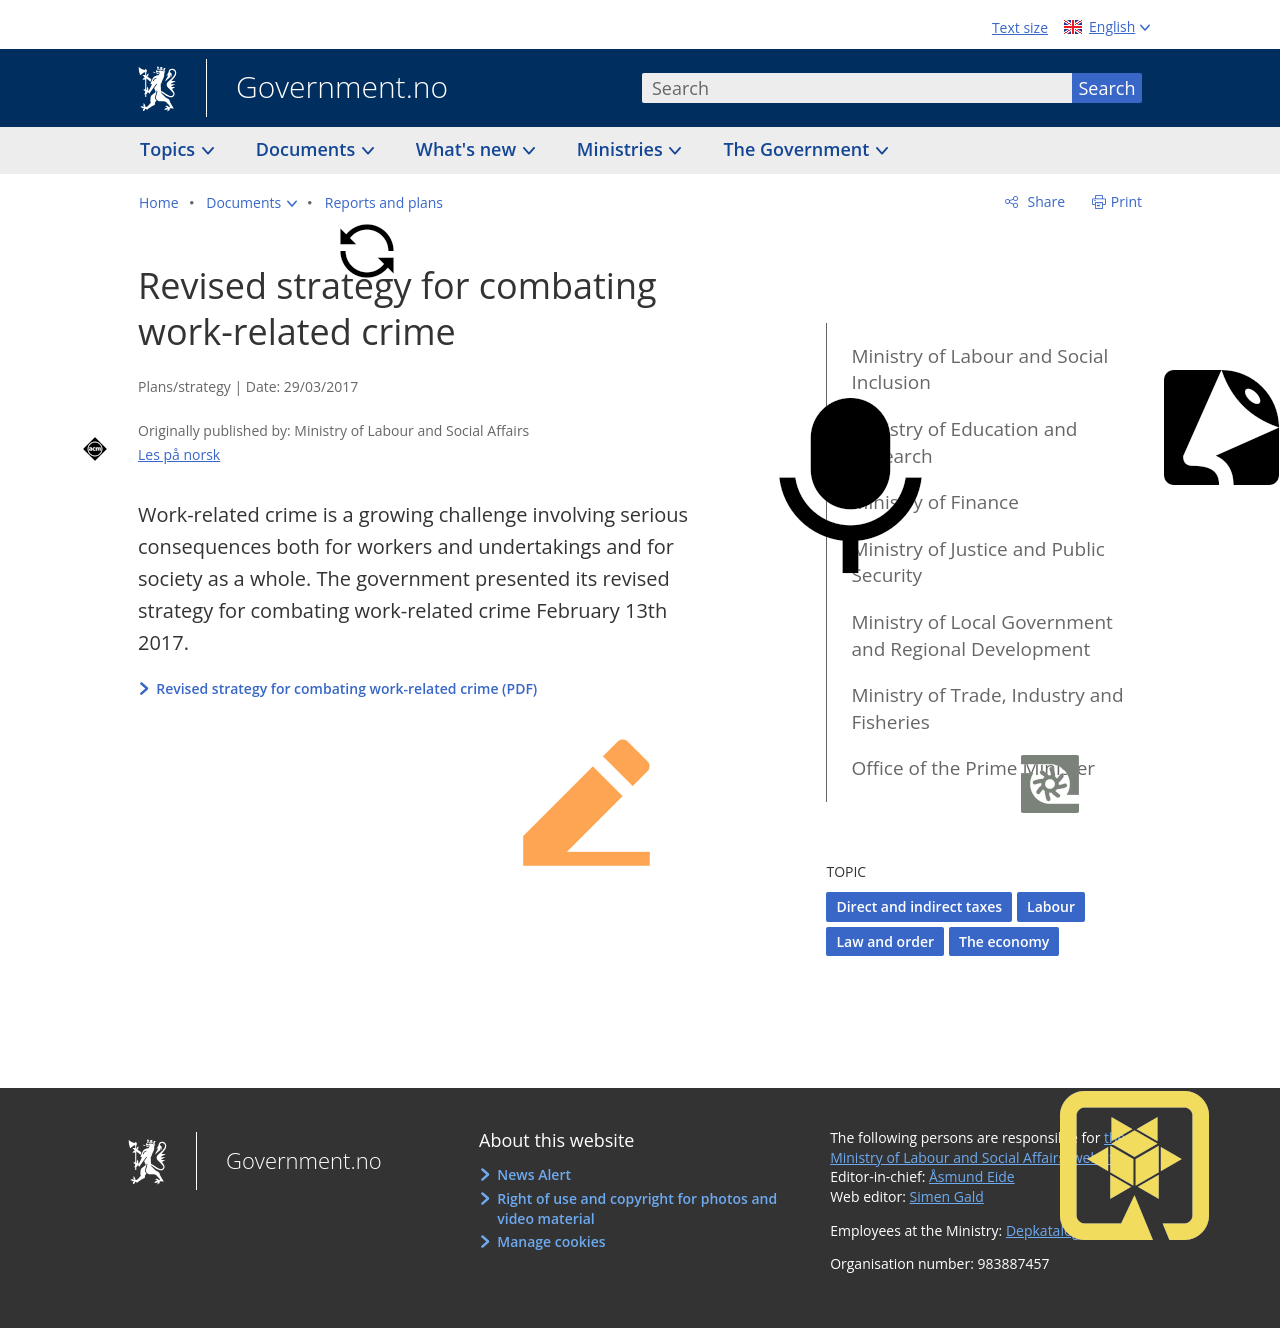  I want to click on quarkus framework logo, so click(1134, 1165).